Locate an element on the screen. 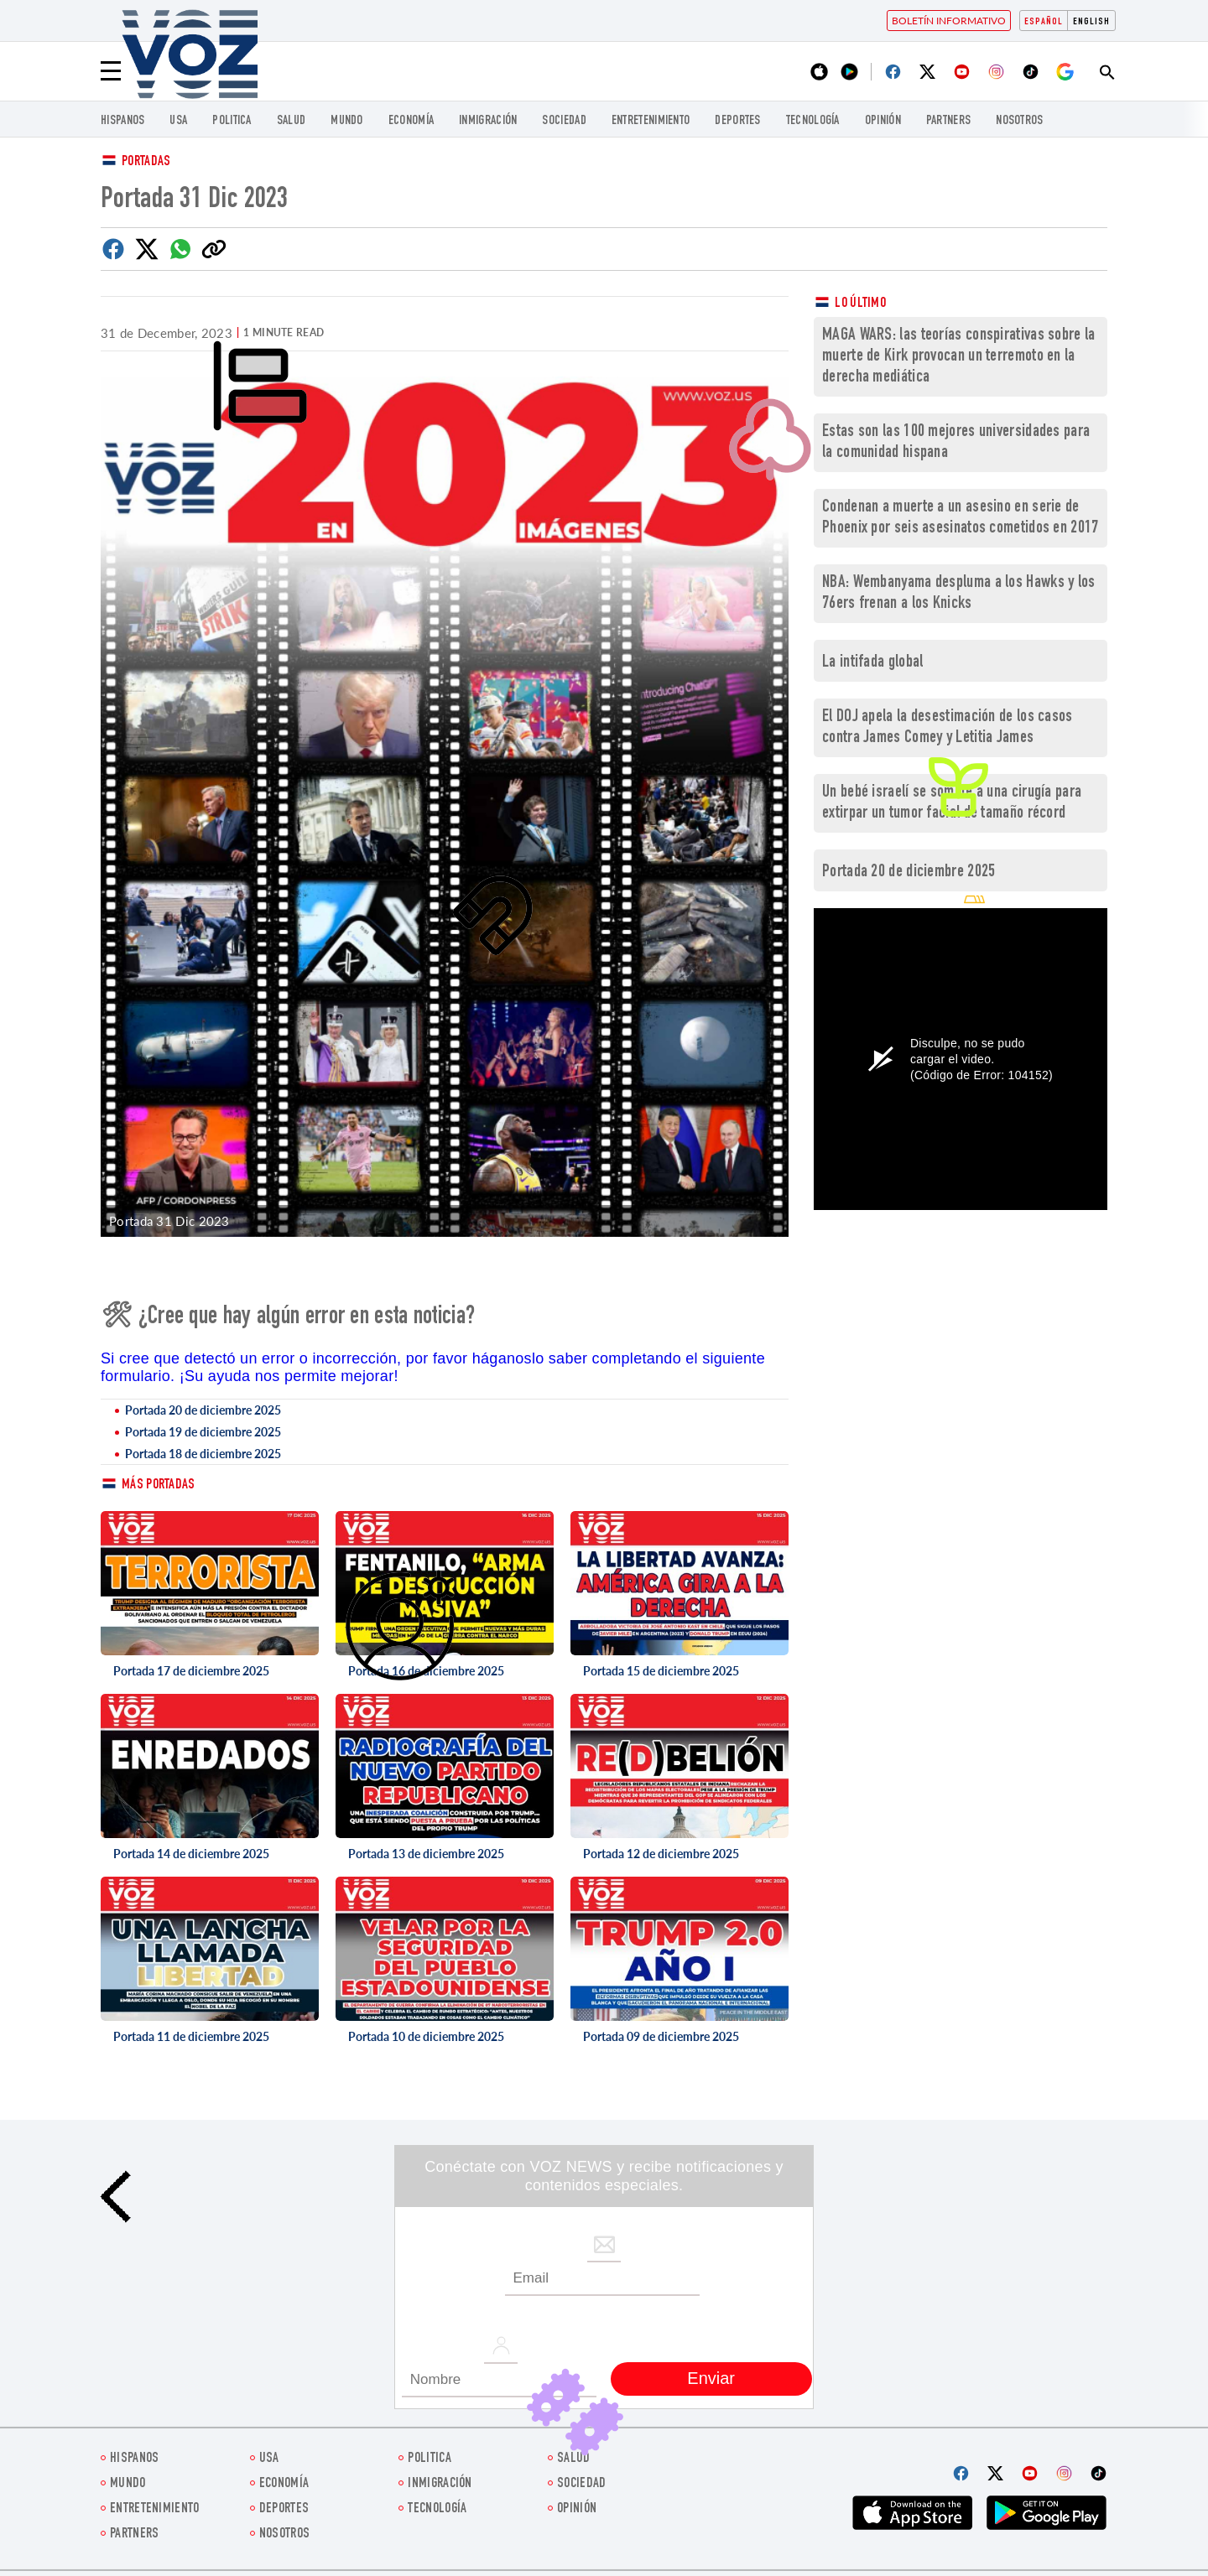  view plant care or gardening features is located at coordinates (958, 787).